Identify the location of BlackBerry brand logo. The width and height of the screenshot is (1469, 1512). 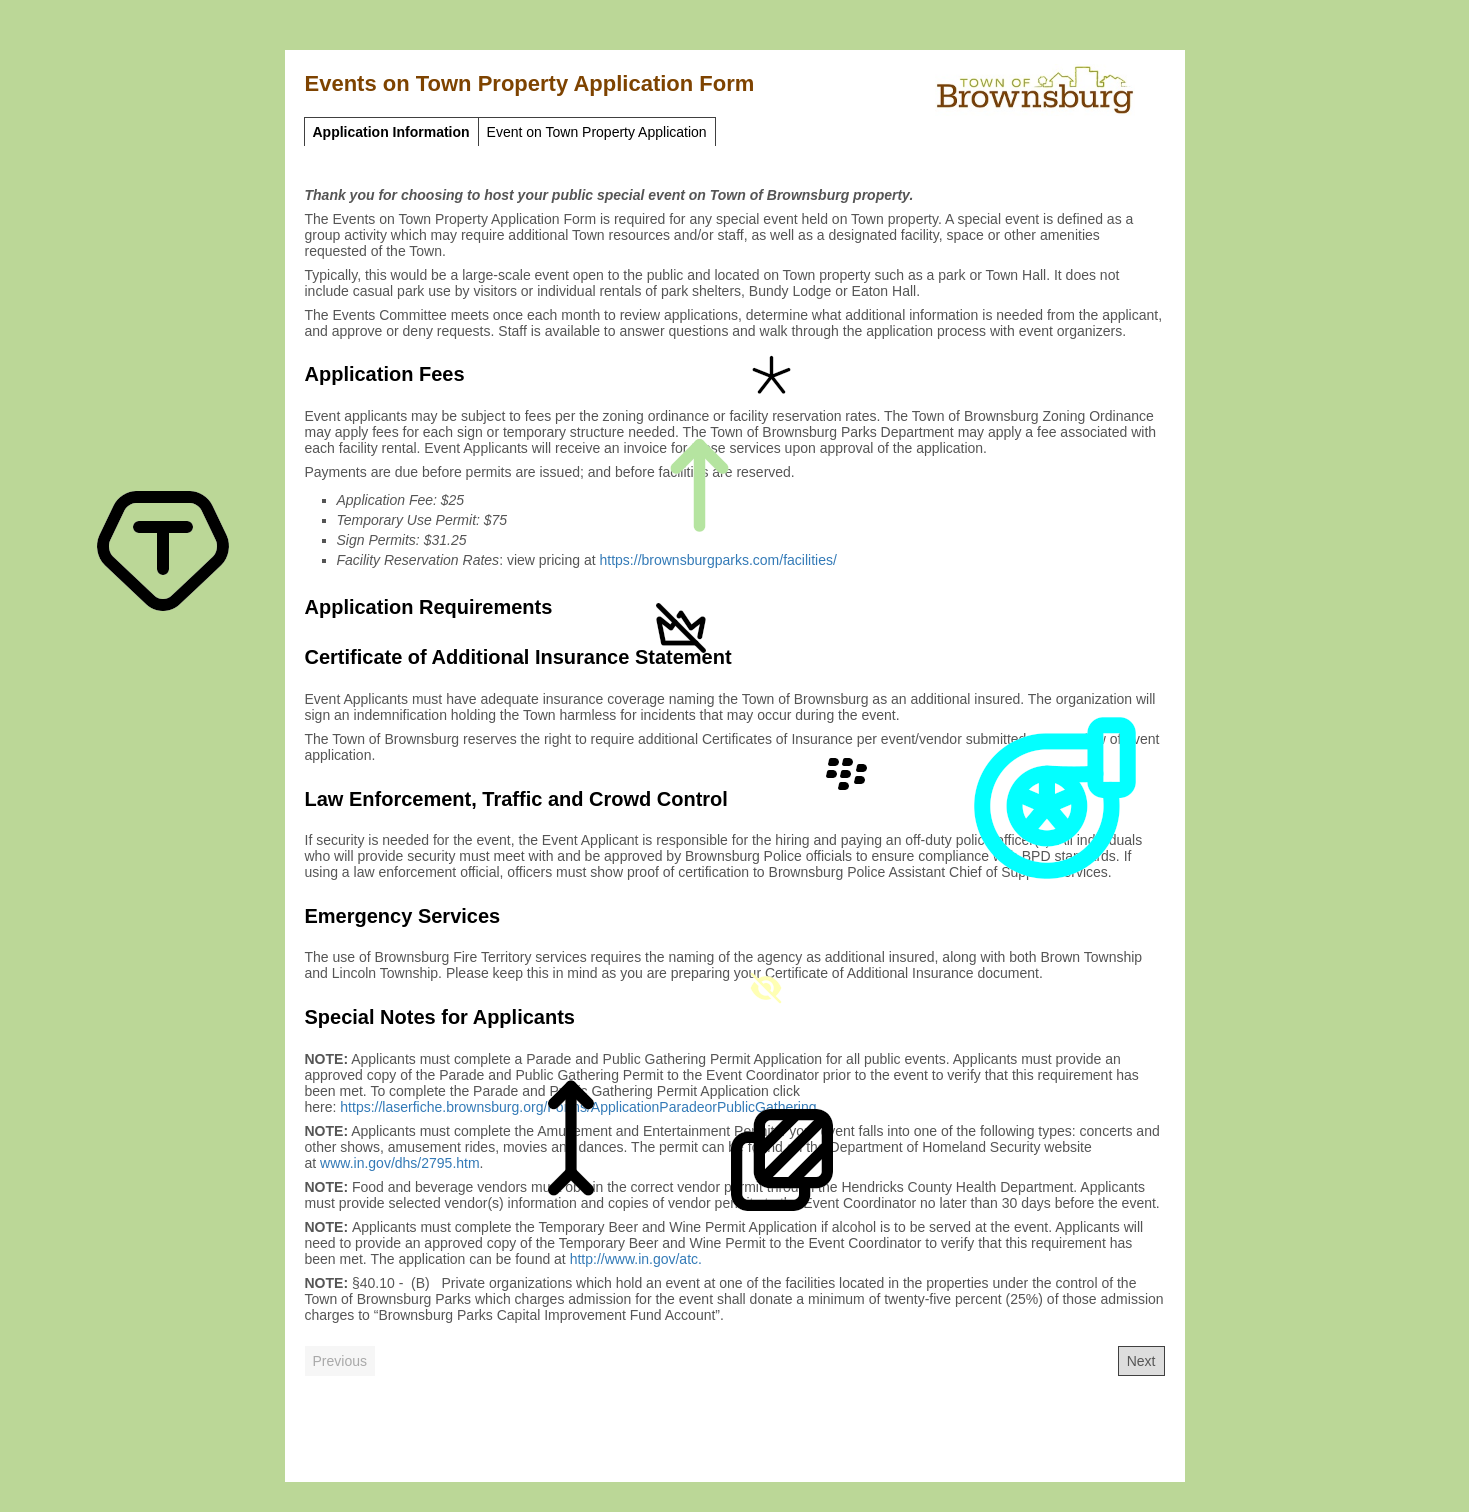
(847, 774).